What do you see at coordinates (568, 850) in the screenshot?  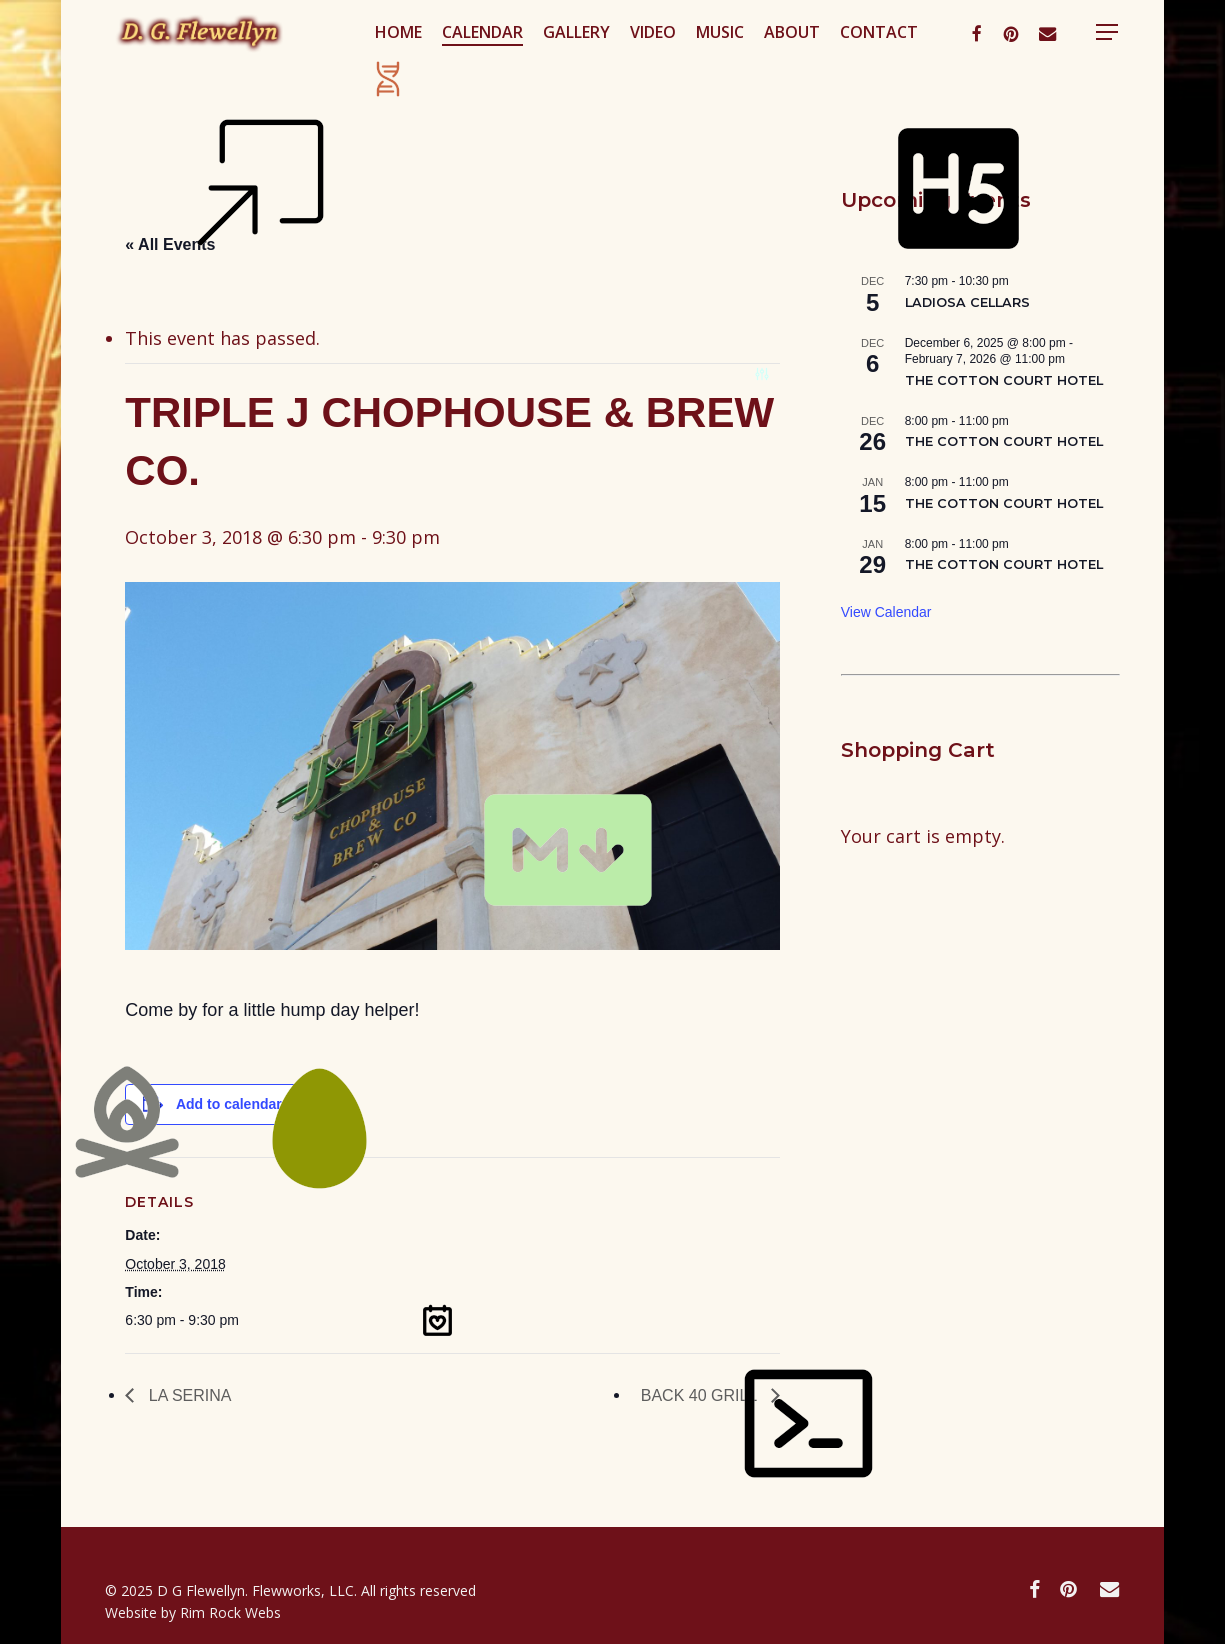 I see `indicates markdown formatting is supported` at bounding box center [568, 850].